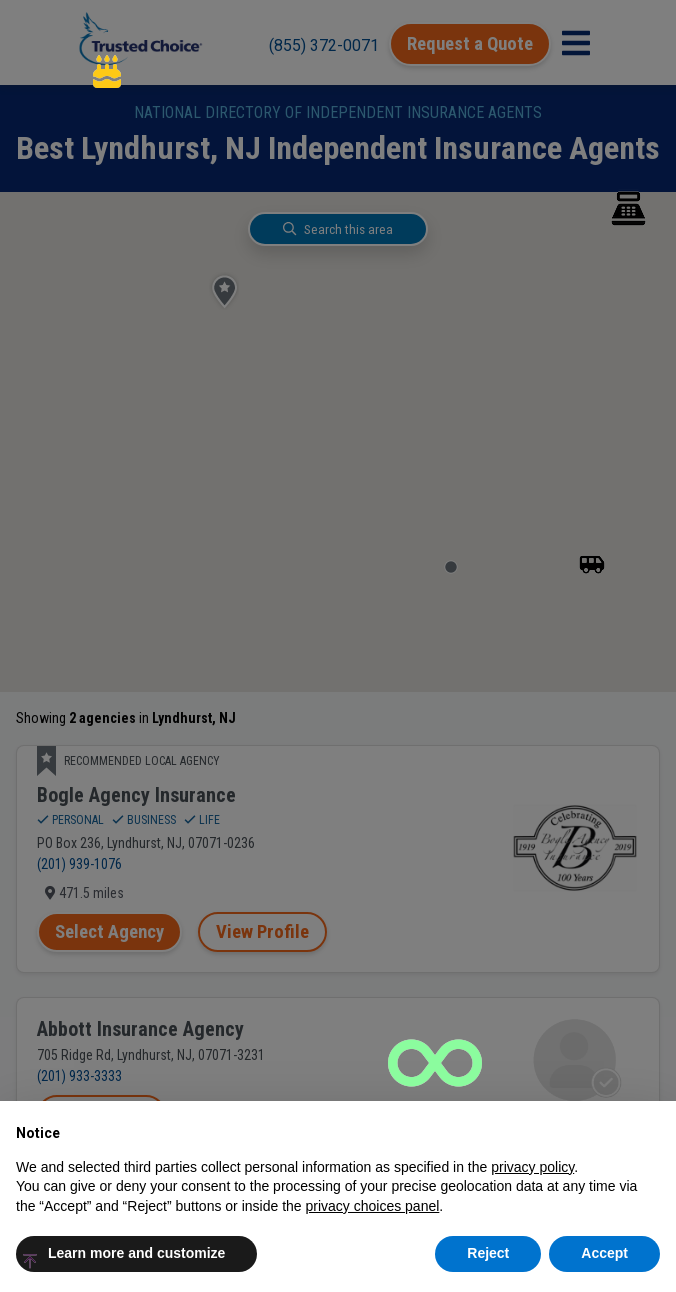 The image size is (676, 1292). Describe the element at coordinates (628, 208) in the screenshot. I see `access point of sale terminal` at that location.